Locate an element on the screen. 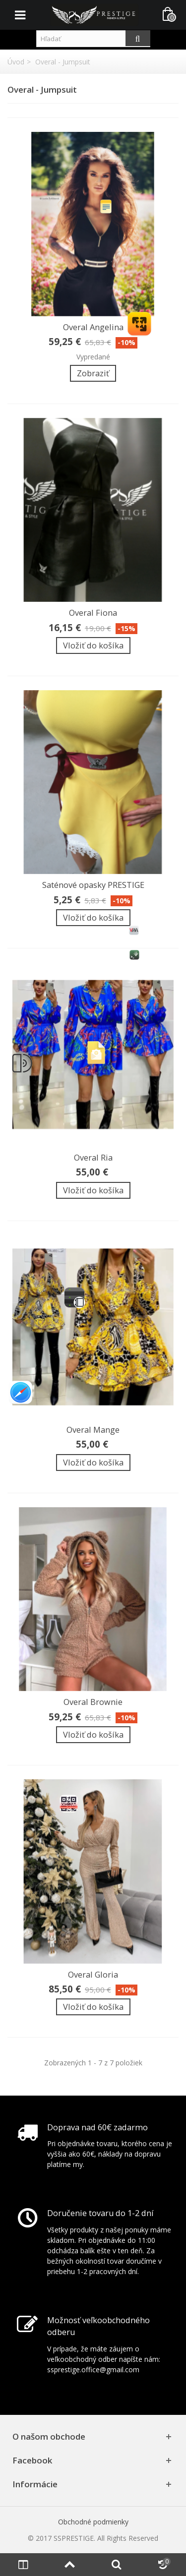 This screenshot has width=186, height=2576. open Safari web browser is located at coordinates (20, 1392).